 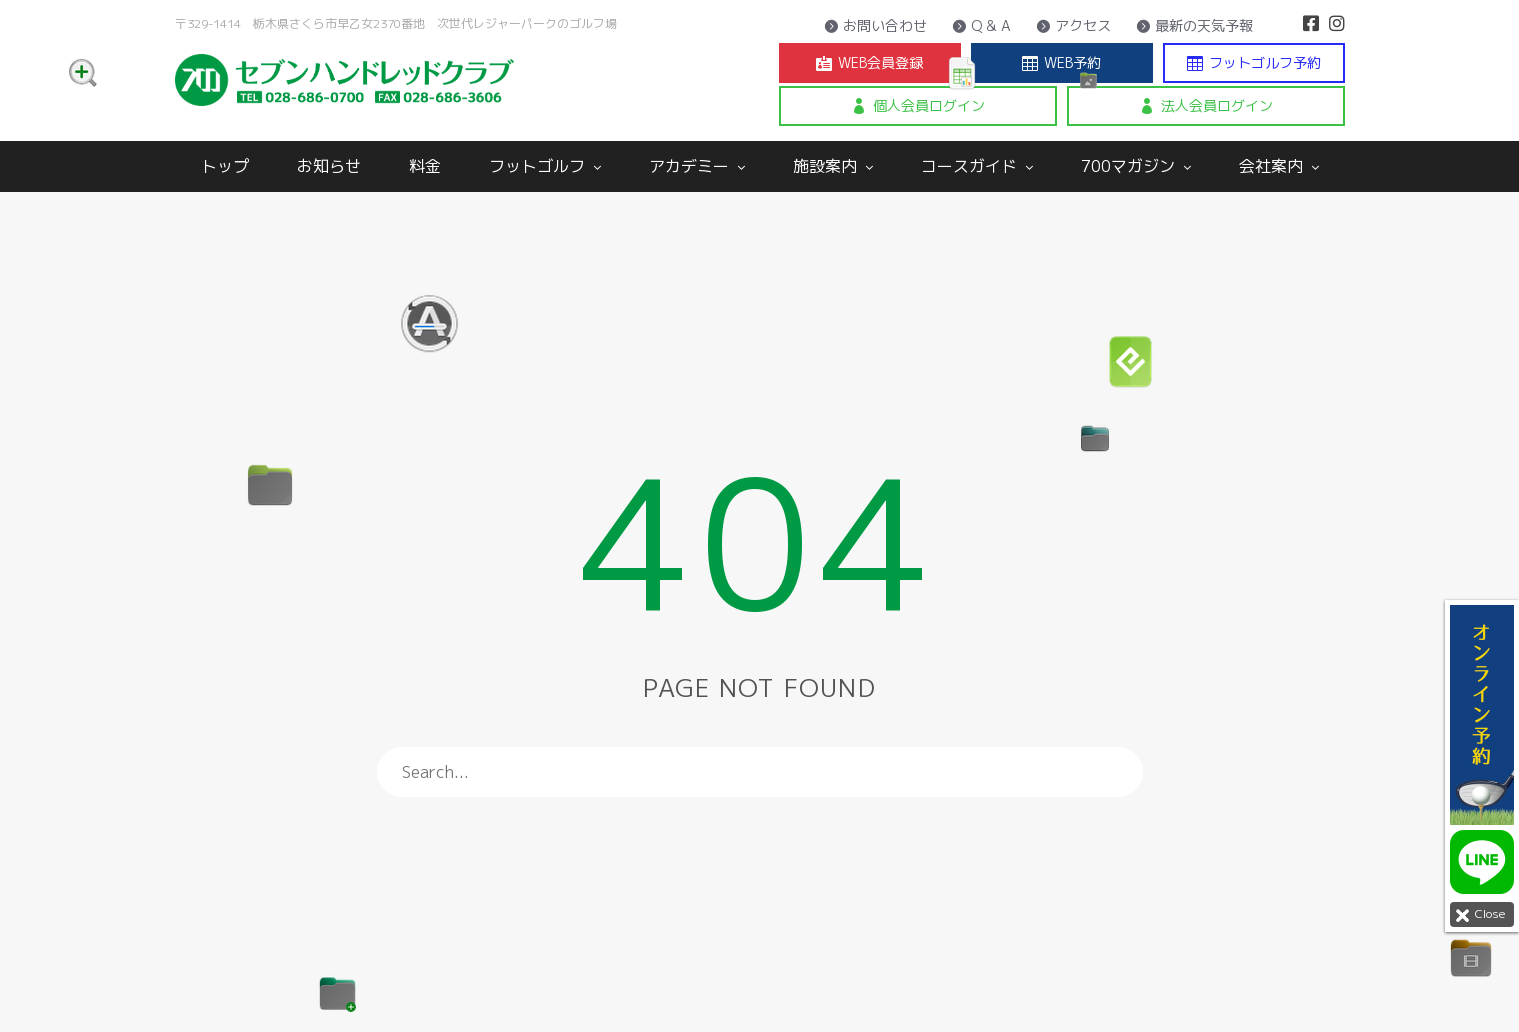 What do you see at coordinates (270, 485) in the screenshot?
I see `open a folder to view its contents` at bounding box center [270, 485].